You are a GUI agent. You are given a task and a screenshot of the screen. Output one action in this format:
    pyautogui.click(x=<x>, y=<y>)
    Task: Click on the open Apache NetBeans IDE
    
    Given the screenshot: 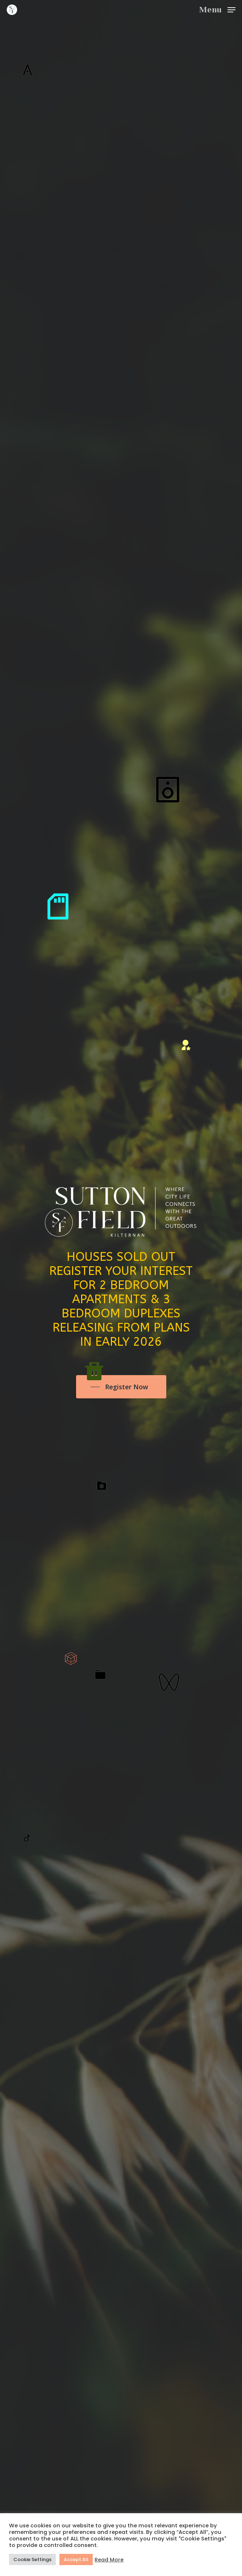 What is the action you would take?
    pyautogui.click(x=71, y=1658)
    